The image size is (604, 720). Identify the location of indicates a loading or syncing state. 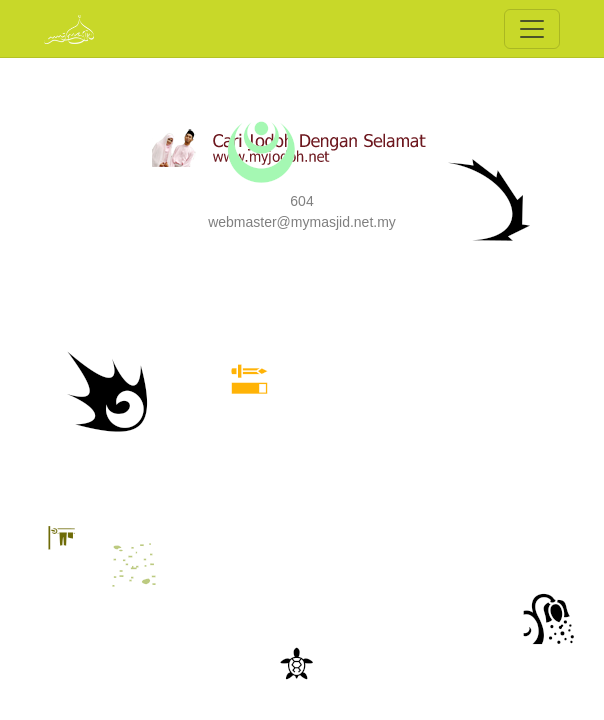
(261, 151).